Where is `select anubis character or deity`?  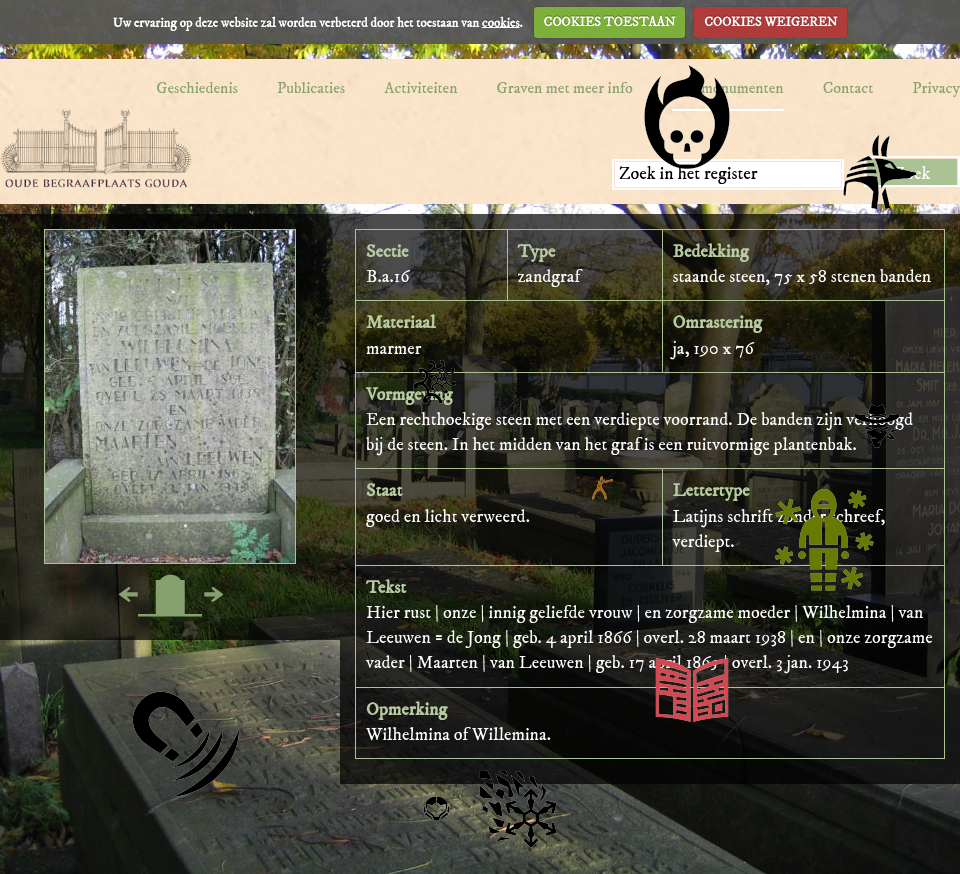 select anubis character or deity is located at coordinates (880, 172).